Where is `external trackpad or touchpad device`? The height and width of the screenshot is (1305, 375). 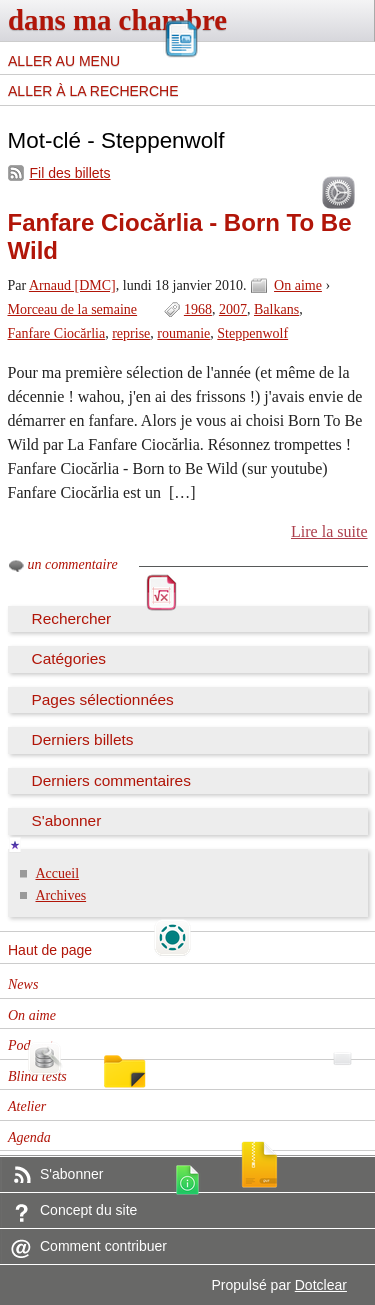
external trackpad or touchpad device is located at coordinates (342, 1058).